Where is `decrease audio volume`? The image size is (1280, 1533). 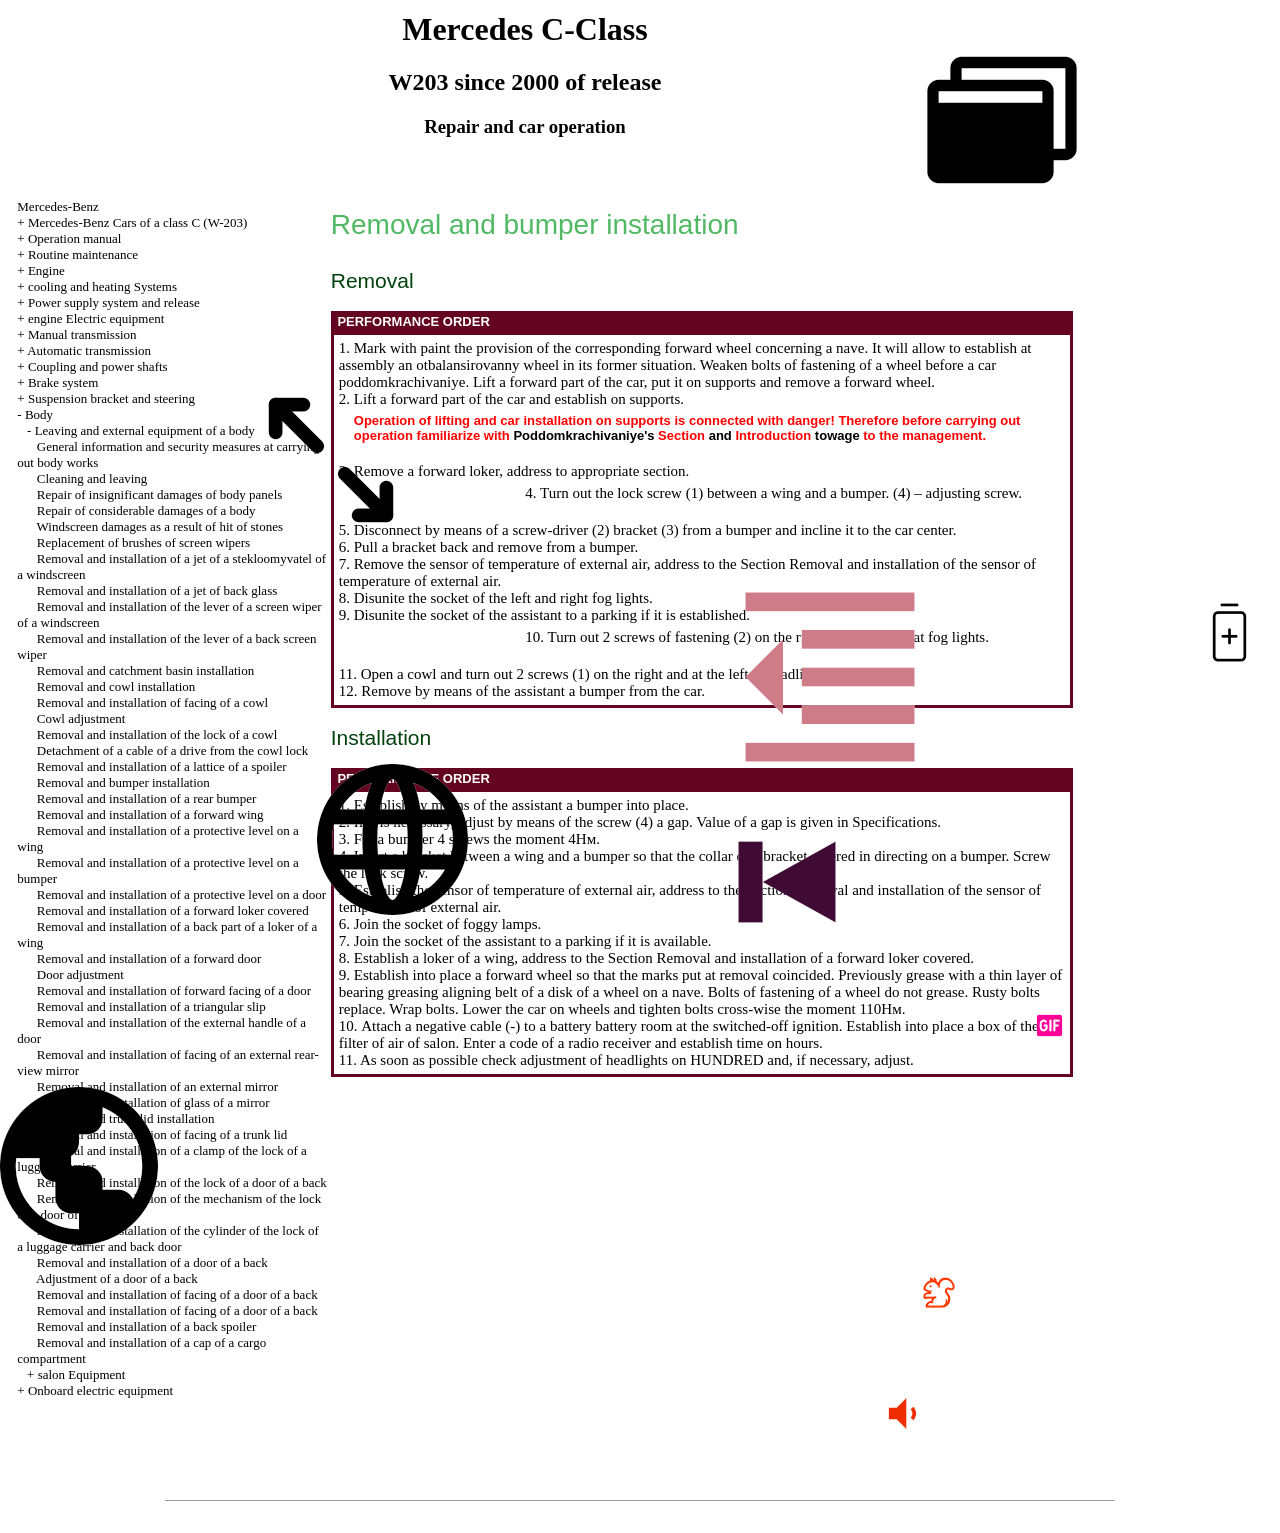
decrease audio volume is located at coordinates (902, 1413).